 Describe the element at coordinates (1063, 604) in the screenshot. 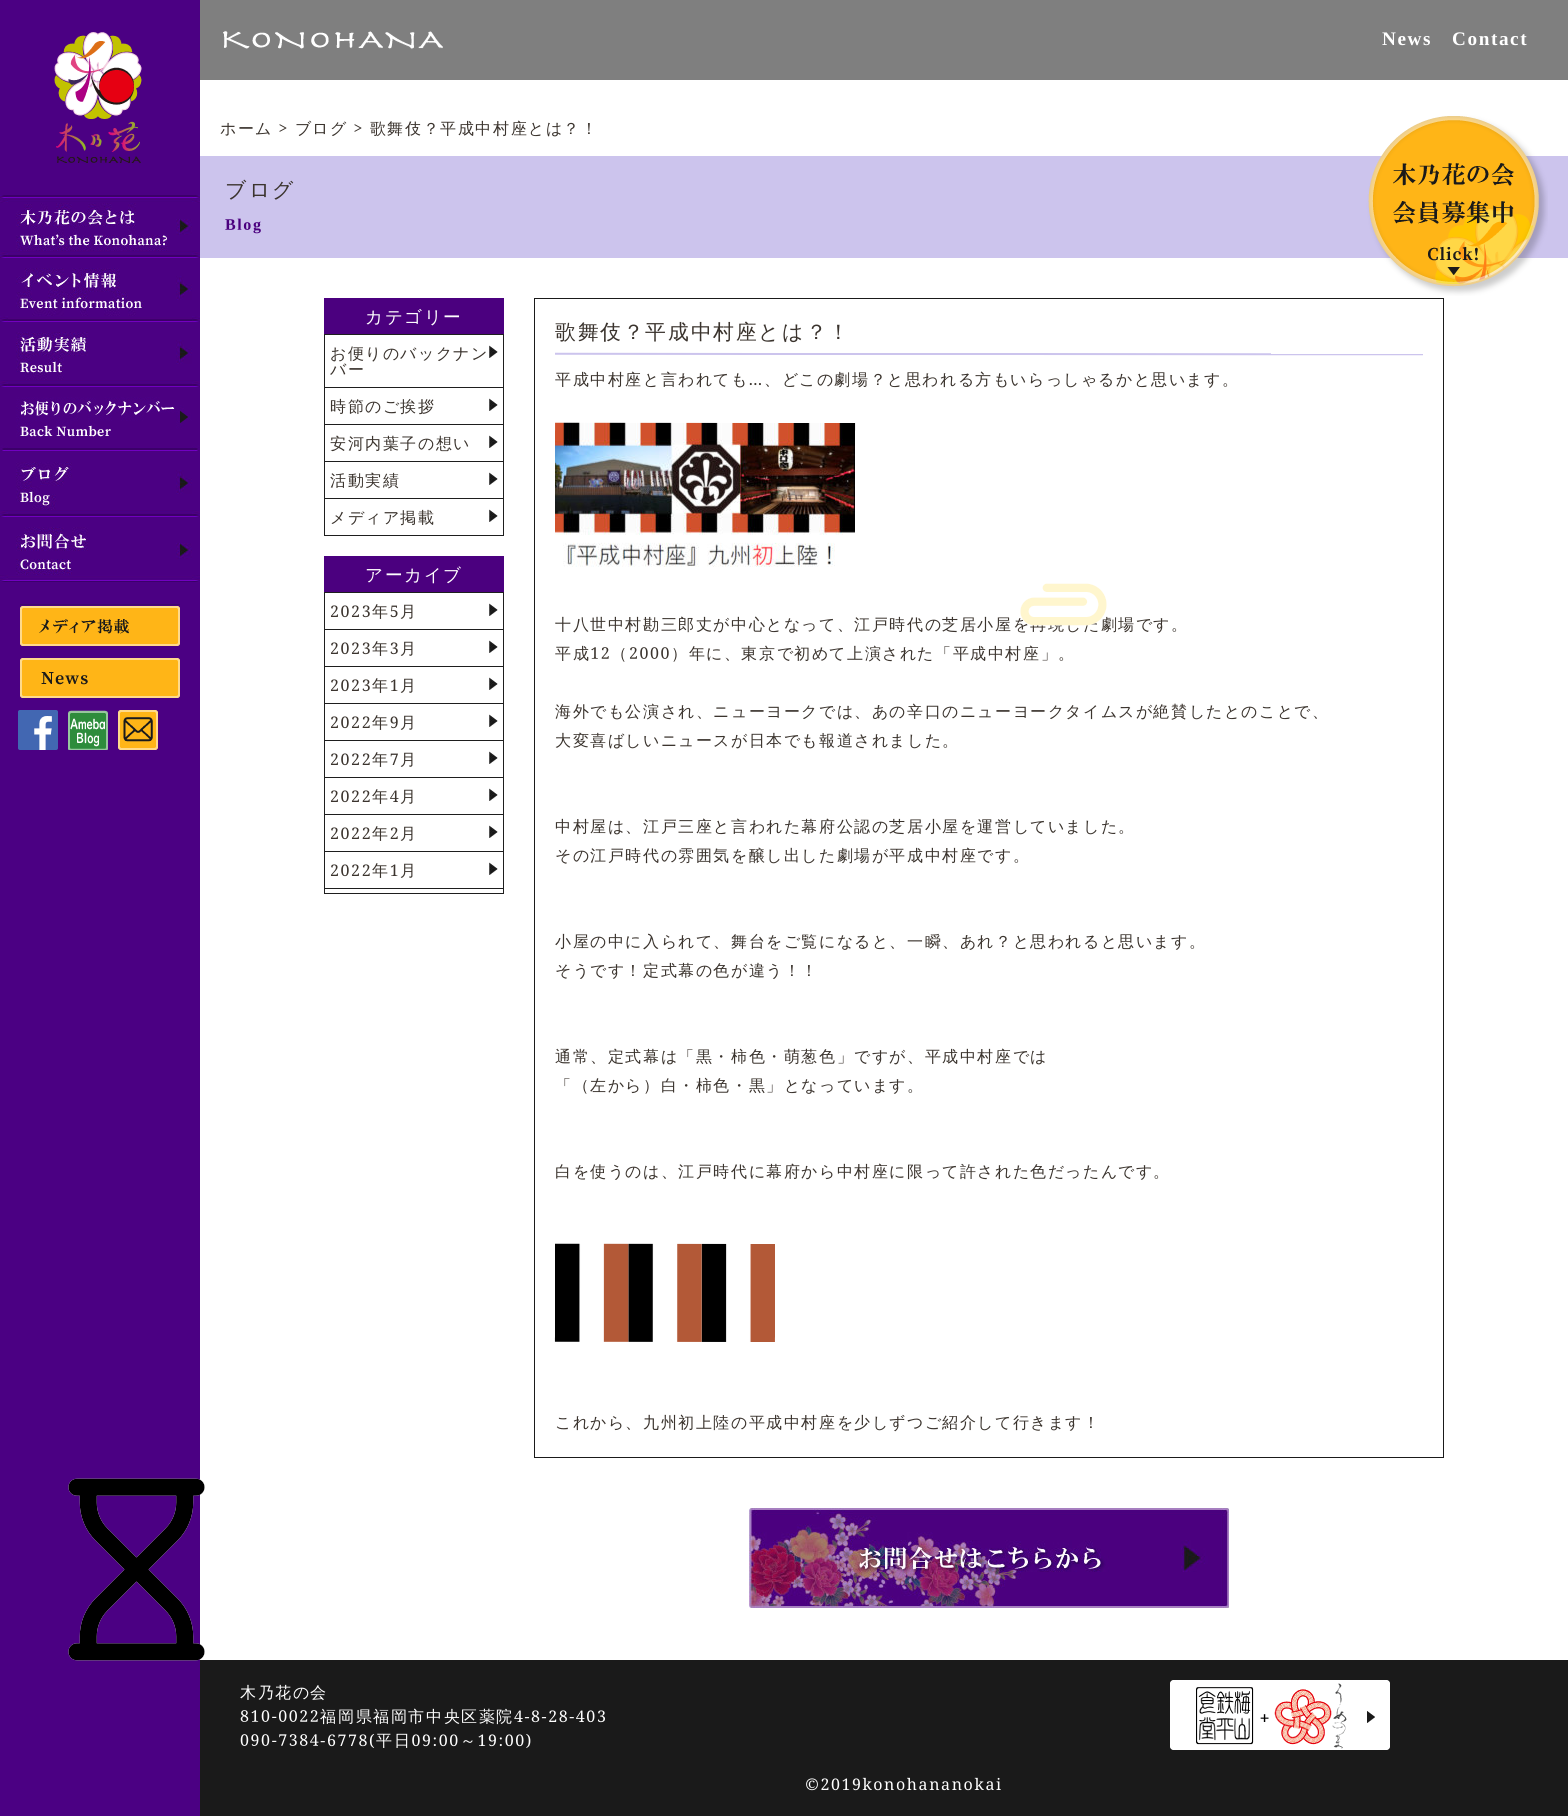

I see `attach a file to your message` at that location.